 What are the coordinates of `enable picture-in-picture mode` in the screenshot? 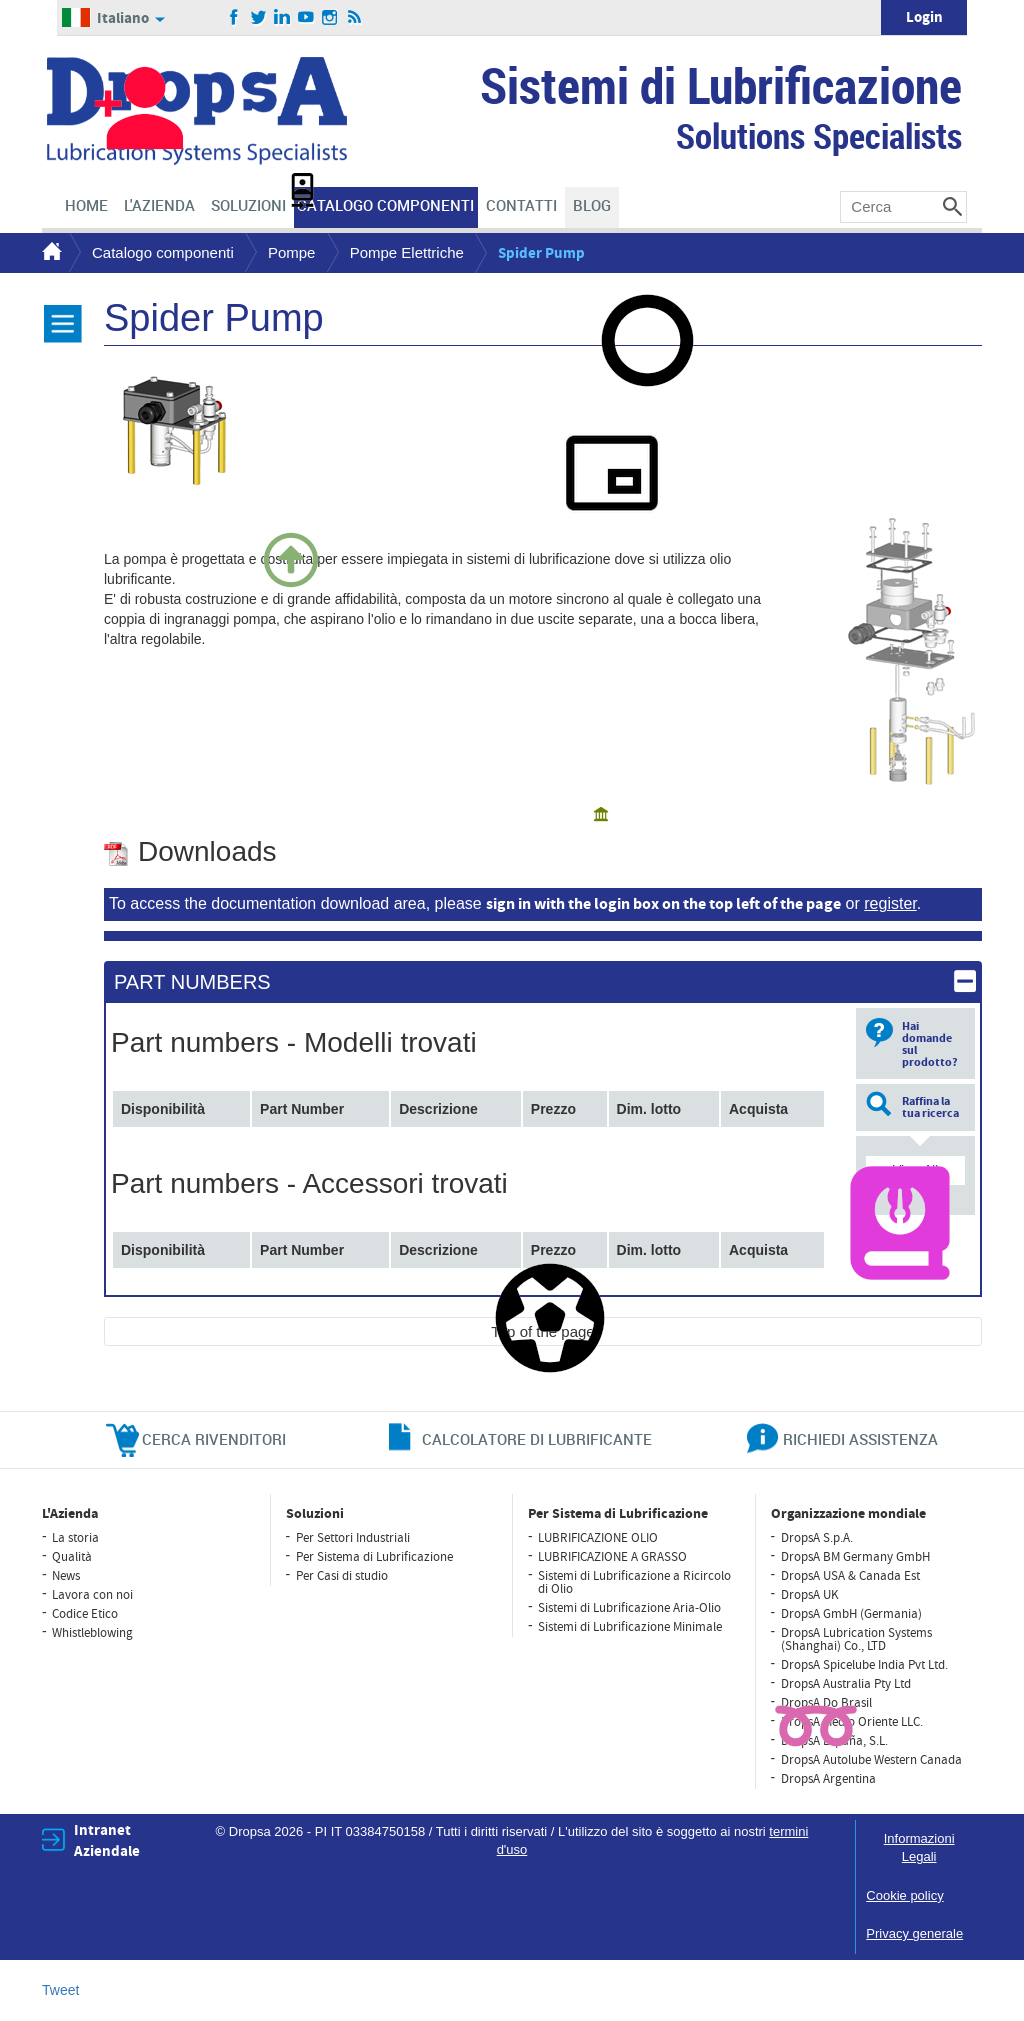 It's located at (612, 473).